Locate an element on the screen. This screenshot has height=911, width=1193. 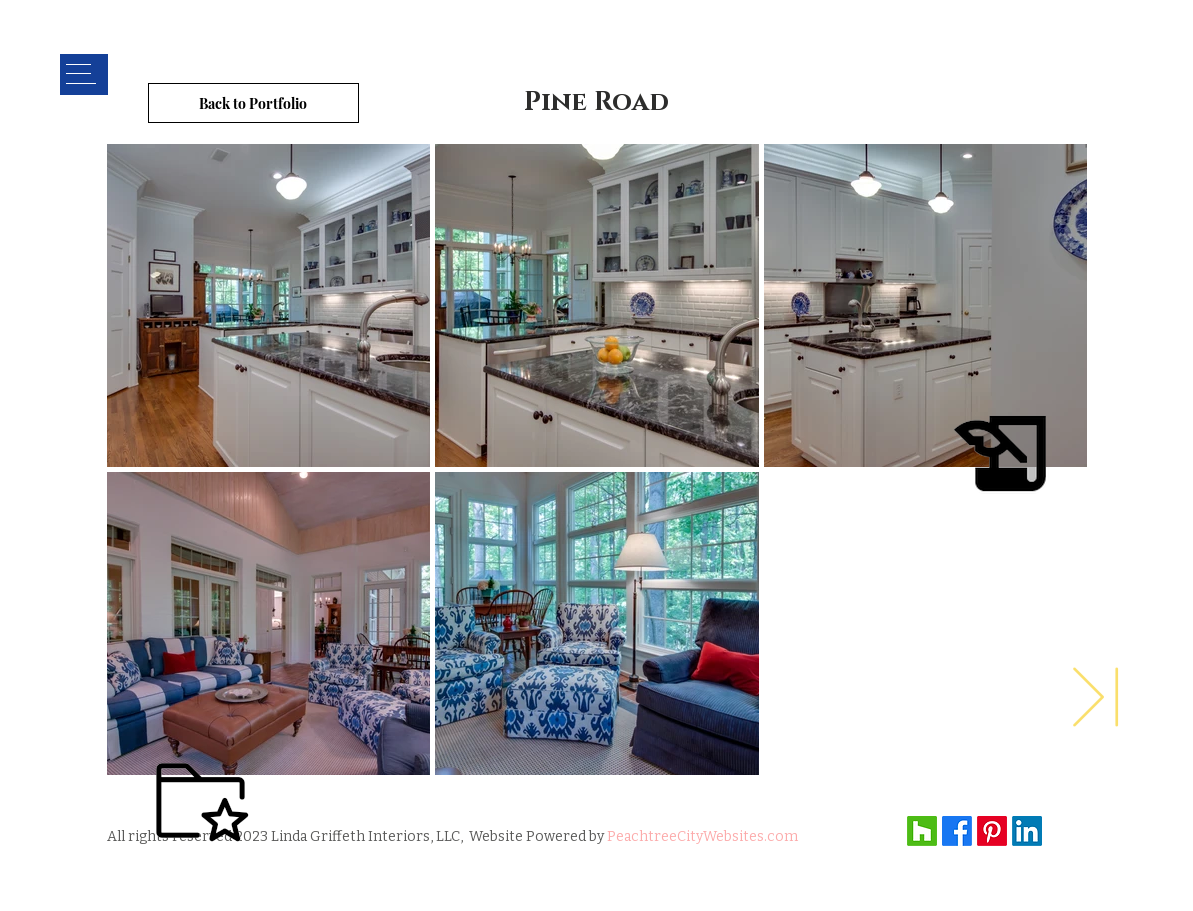
skip to end of content is located at coordinates (1097, 697).